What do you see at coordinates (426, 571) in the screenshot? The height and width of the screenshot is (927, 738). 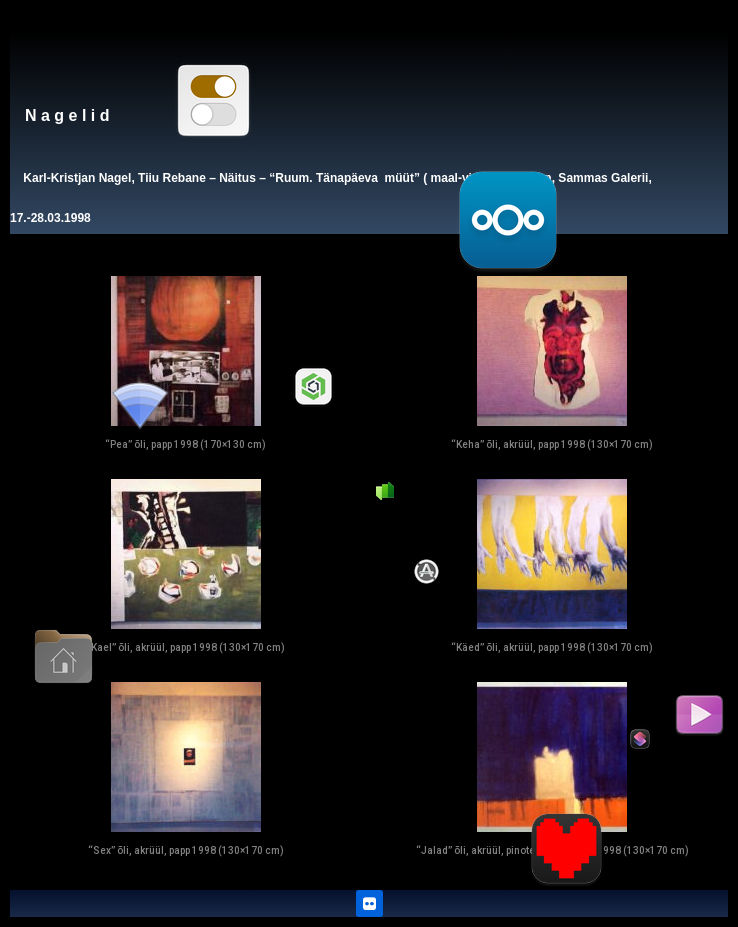 I see `check for available system updates` at bounding box center [426, 571].